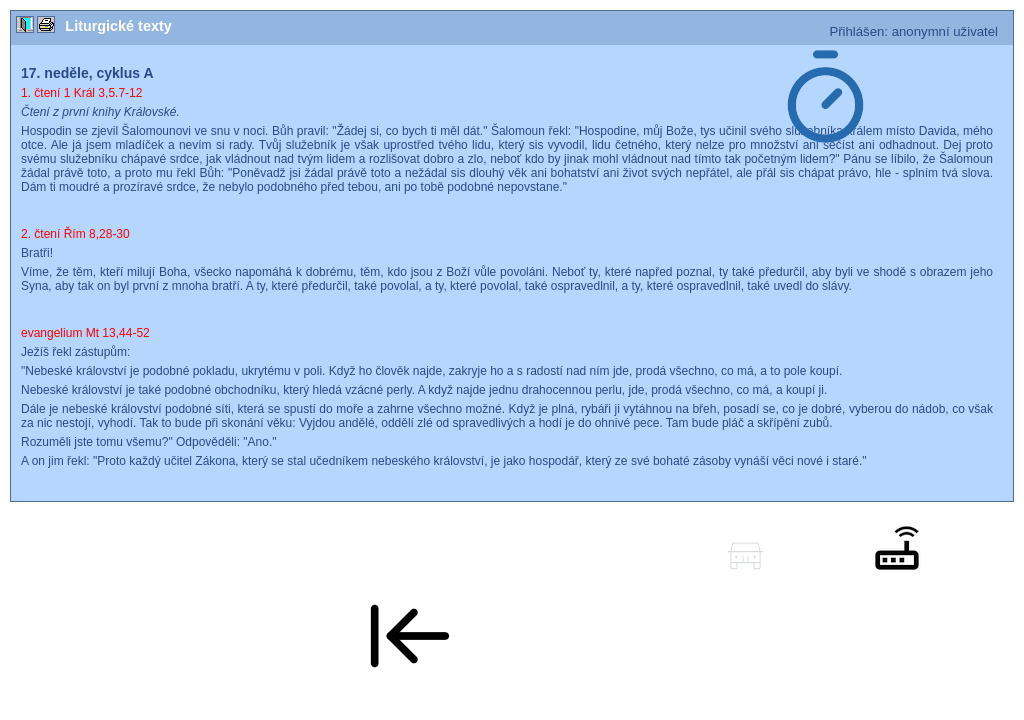 The width and height of the screenshot is (1024, 720). I want to click on navigate to the beginning of content, so click(410, 636).